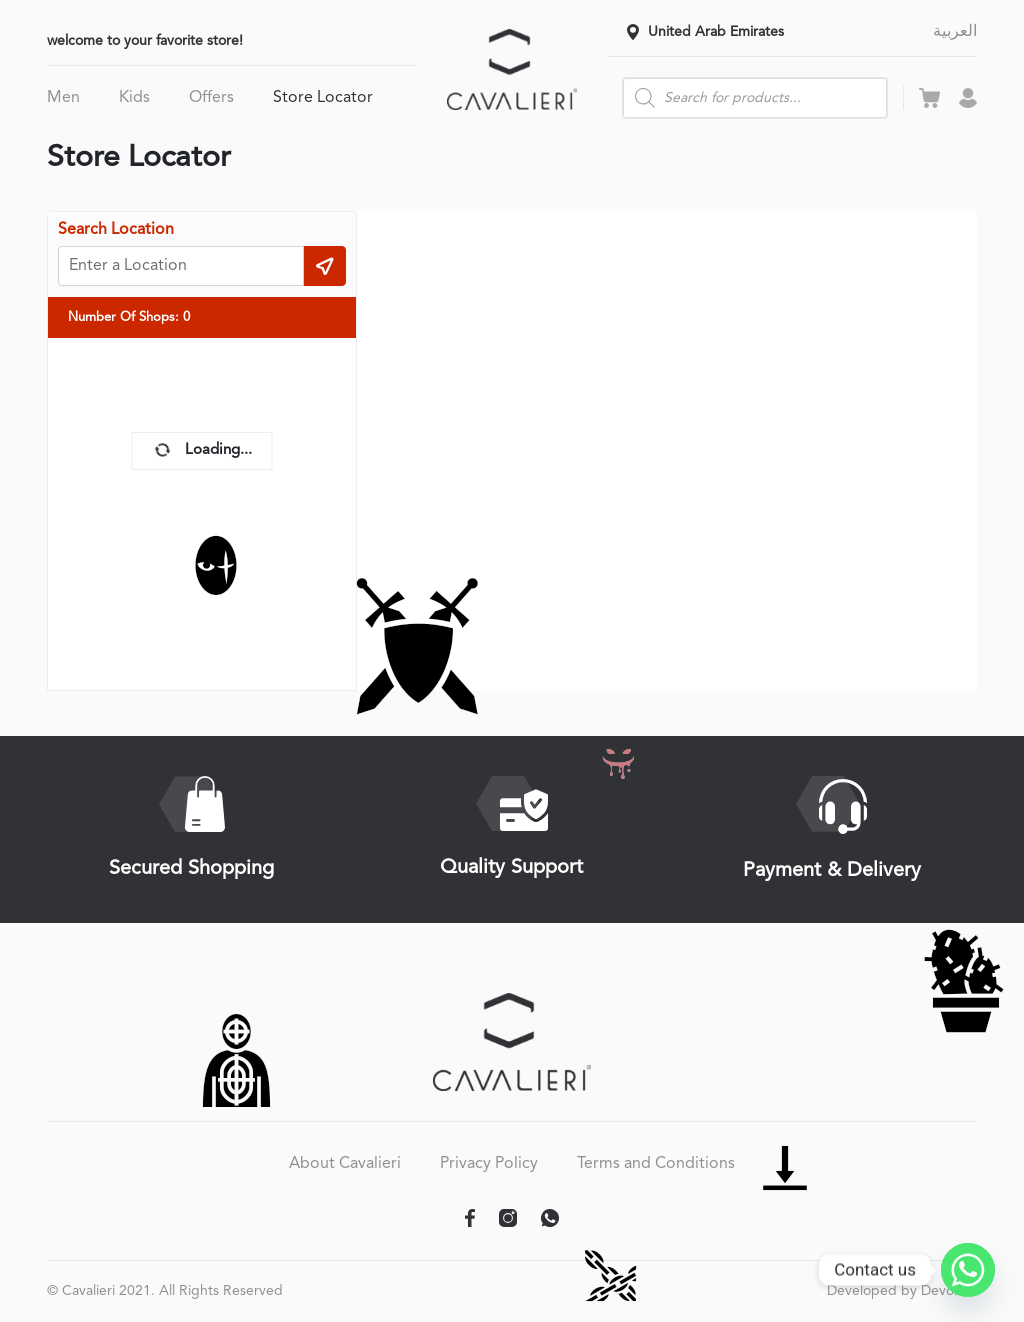  I want to click on practice target for shooting range simulation, so click(236, 1060).